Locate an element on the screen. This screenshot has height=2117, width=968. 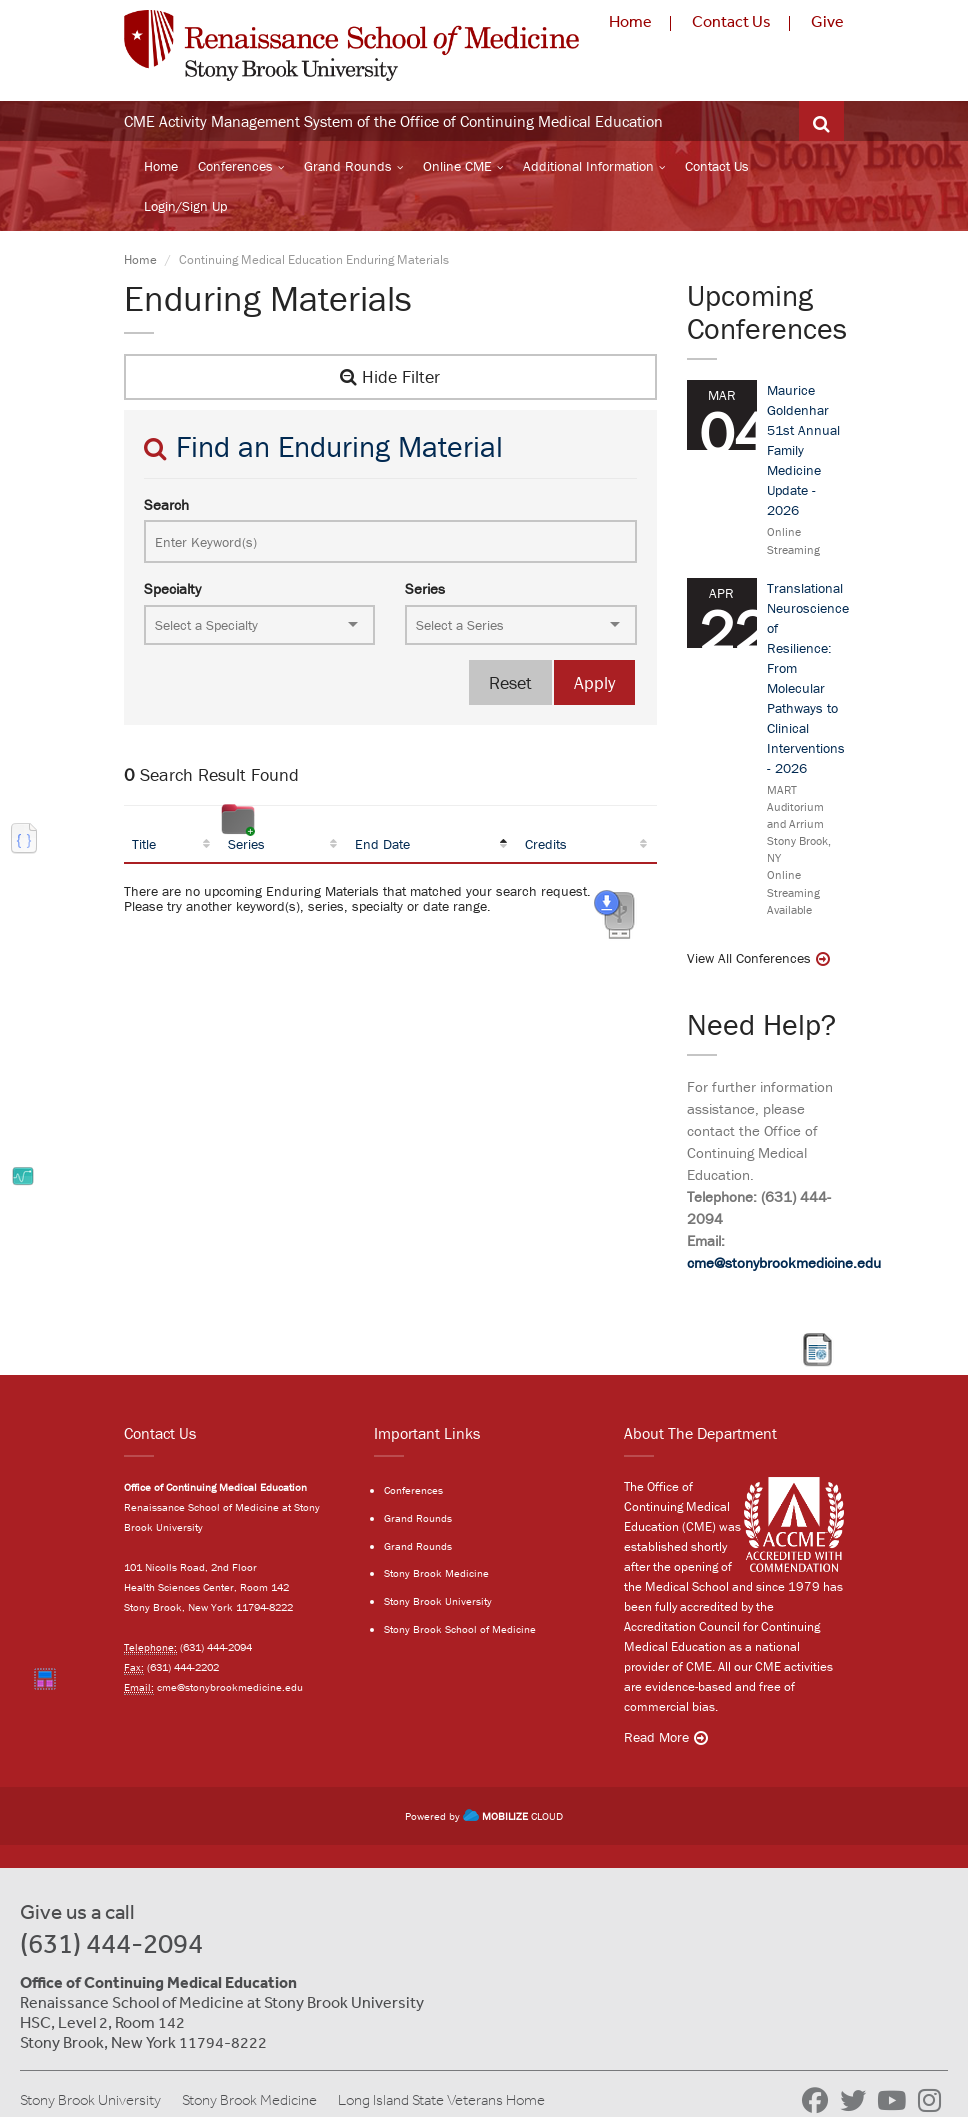
open a CSS stylesheet file is located at coordinates (24, 838).